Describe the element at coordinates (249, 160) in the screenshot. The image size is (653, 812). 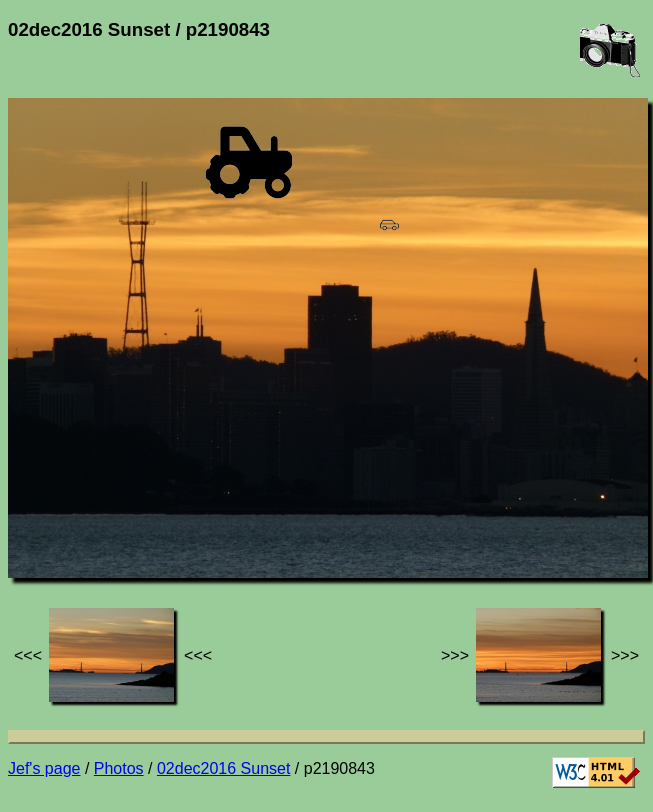
I see `access farming or agricultural features` at that location.